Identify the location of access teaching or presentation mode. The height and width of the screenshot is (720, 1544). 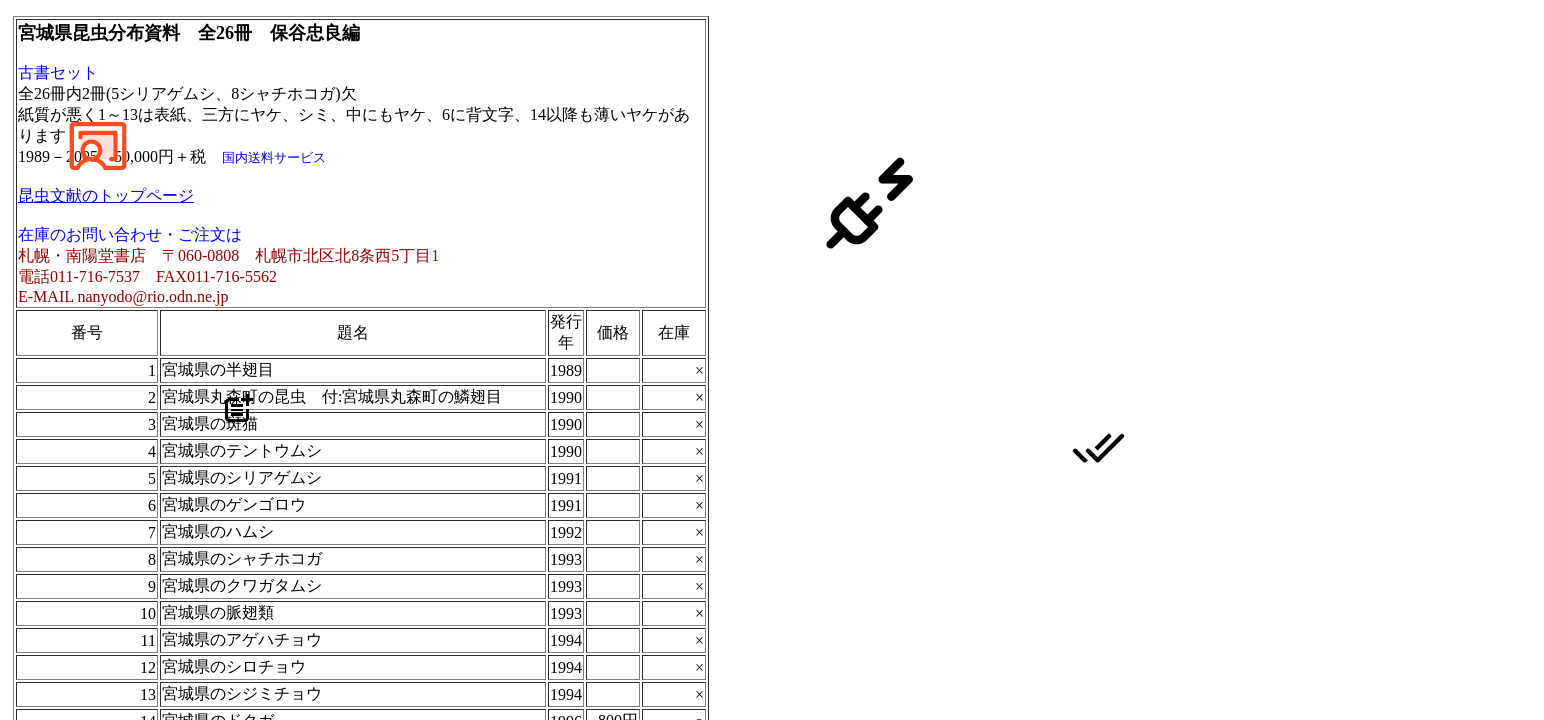
(98, 146).